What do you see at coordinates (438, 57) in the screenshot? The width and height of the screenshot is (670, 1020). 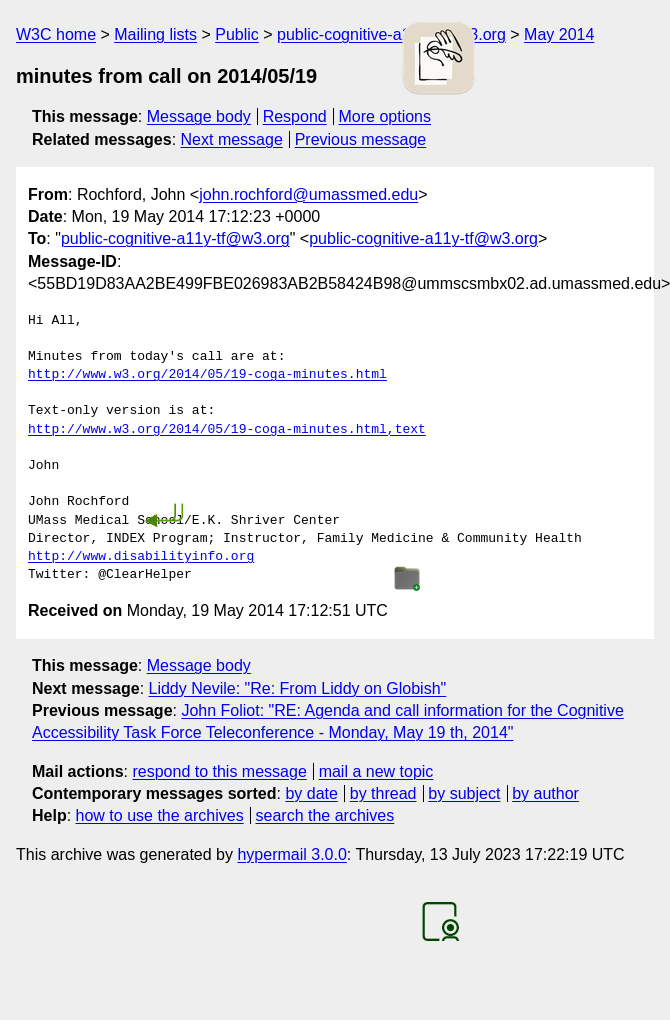 I see `open Claude Notes app` at bounding box center [438, 57].